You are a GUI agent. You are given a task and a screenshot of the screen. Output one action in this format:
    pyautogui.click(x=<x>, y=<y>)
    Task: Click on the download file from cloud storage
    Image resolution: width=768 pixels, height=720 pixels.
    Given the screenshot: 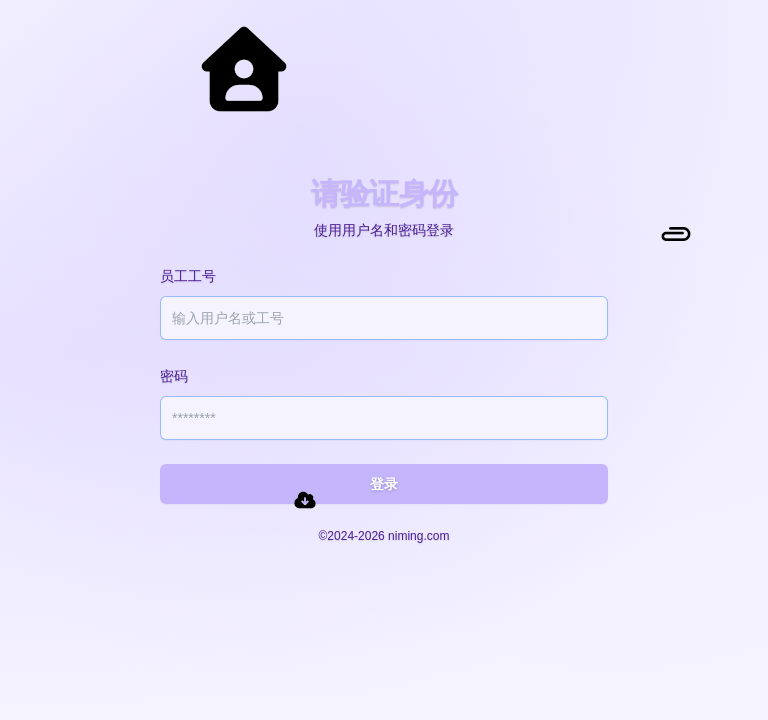 What is the action you would take?
    pyautogui.click(x=305, y=500)
    